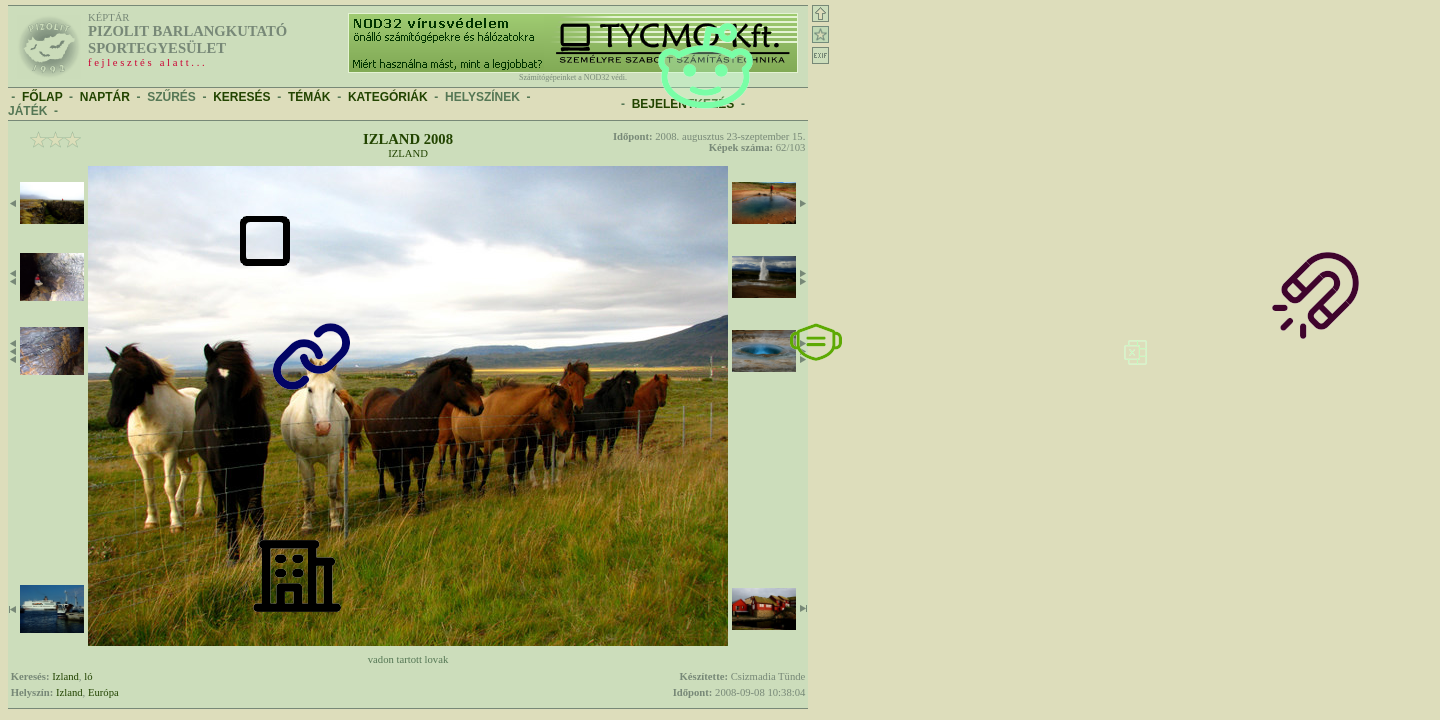 This screenshot has width=1440, height=720. Describe the element at coordinates (1136, 352) in the screenshot. I see `open microsoft excel` at that location.